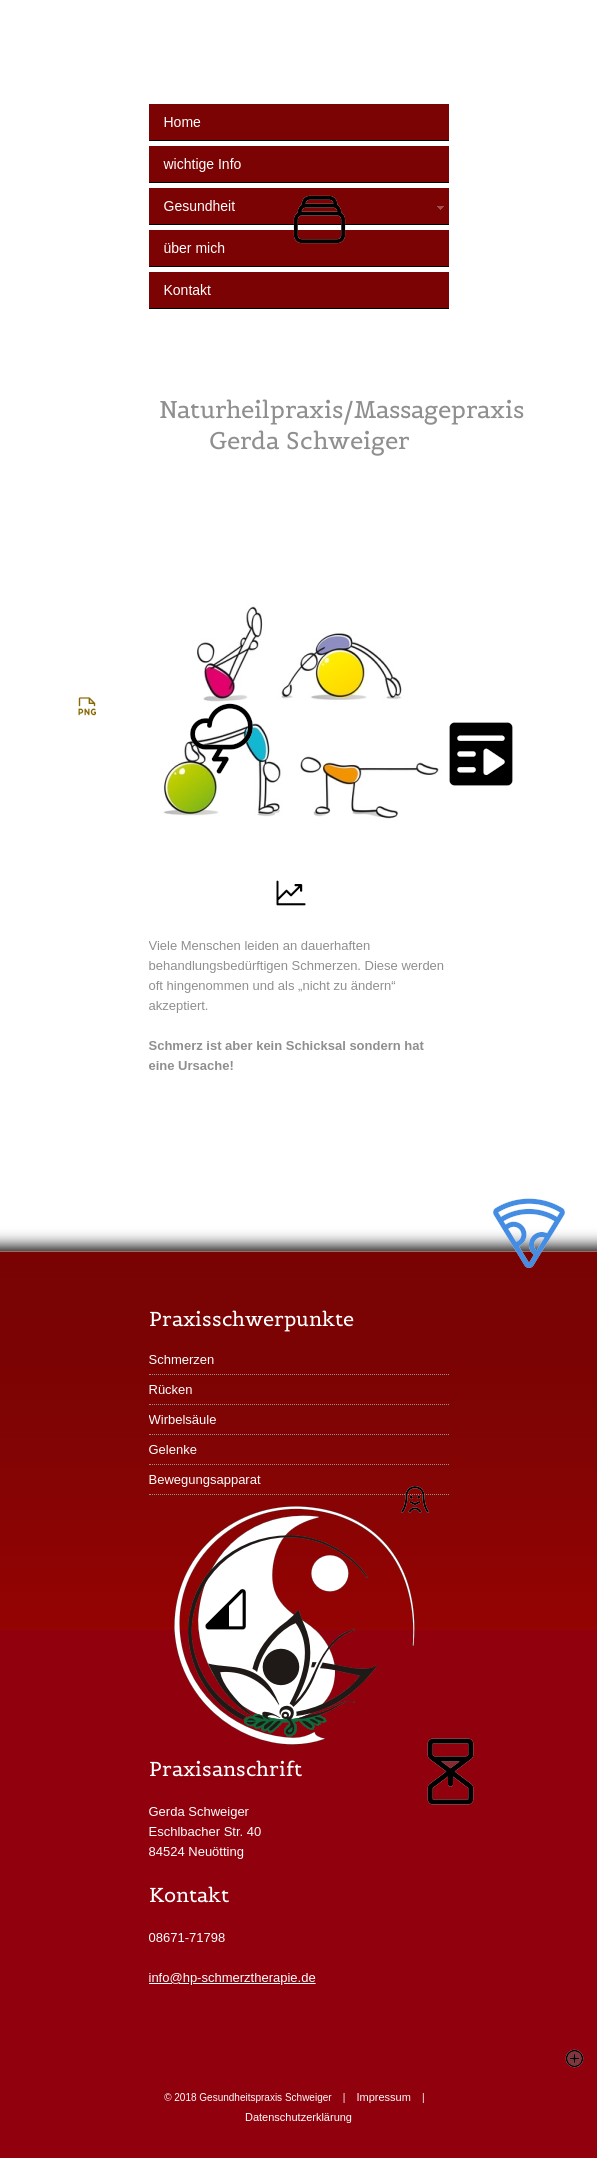 The width and height of the screenshot is (597, 2158). I want to click on view stacked layers or cards, so click(319, 219).